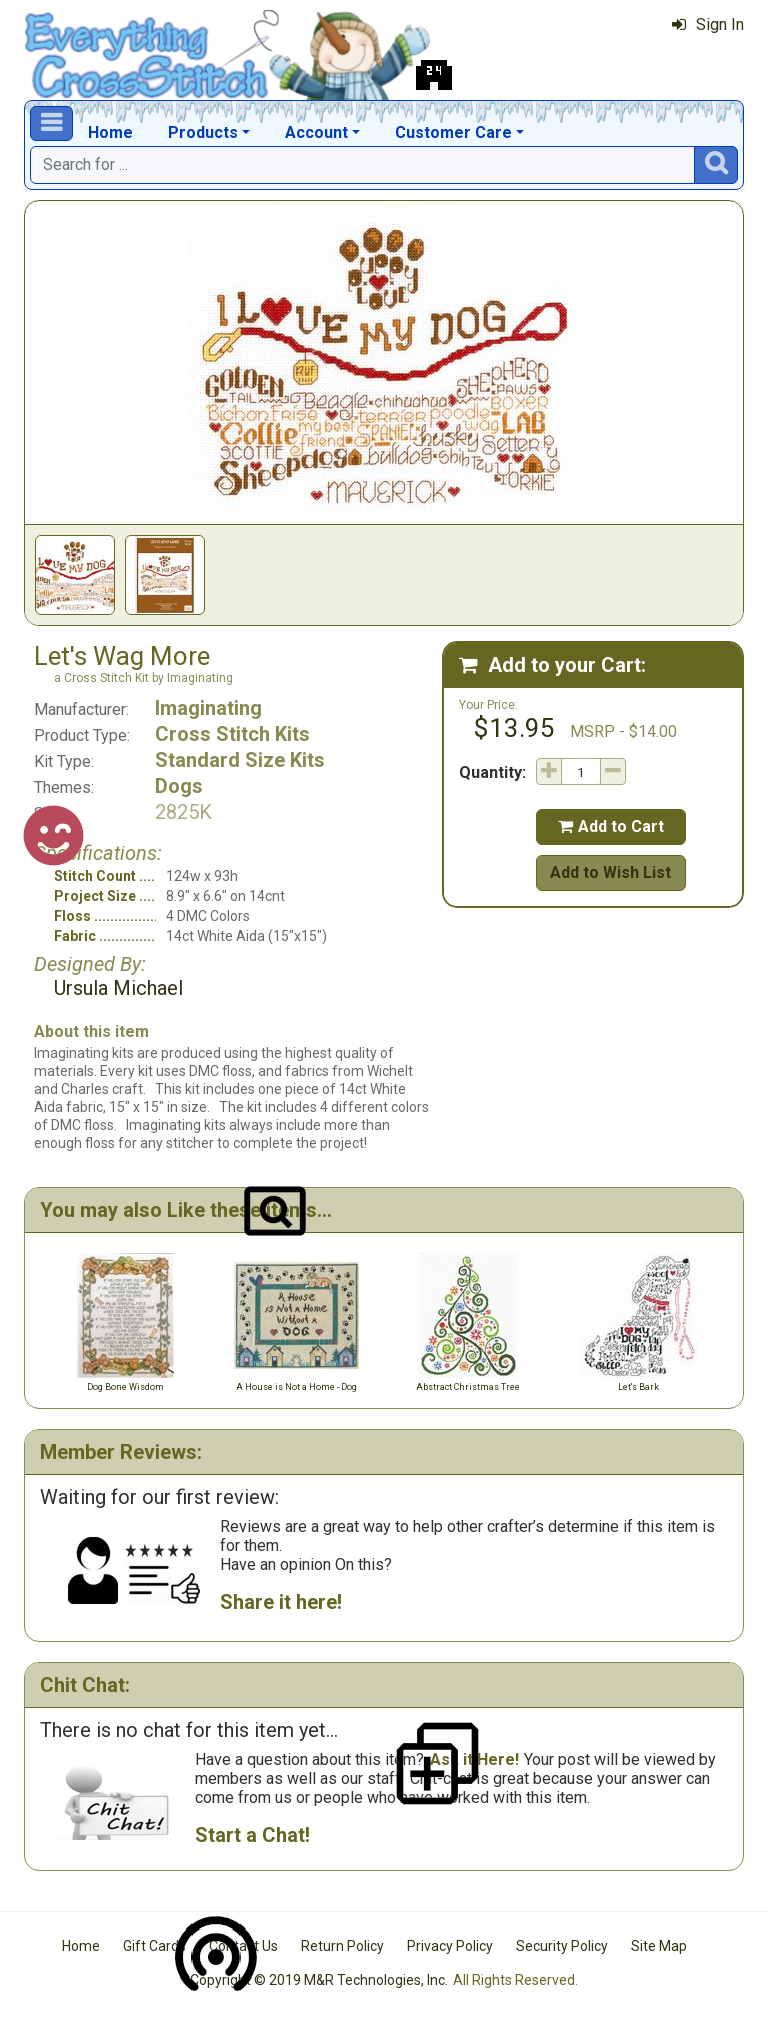  Describe the element at coordinates (53, 835) in the screenshot. I see `insert a winking emoji or emoticon` at that location.